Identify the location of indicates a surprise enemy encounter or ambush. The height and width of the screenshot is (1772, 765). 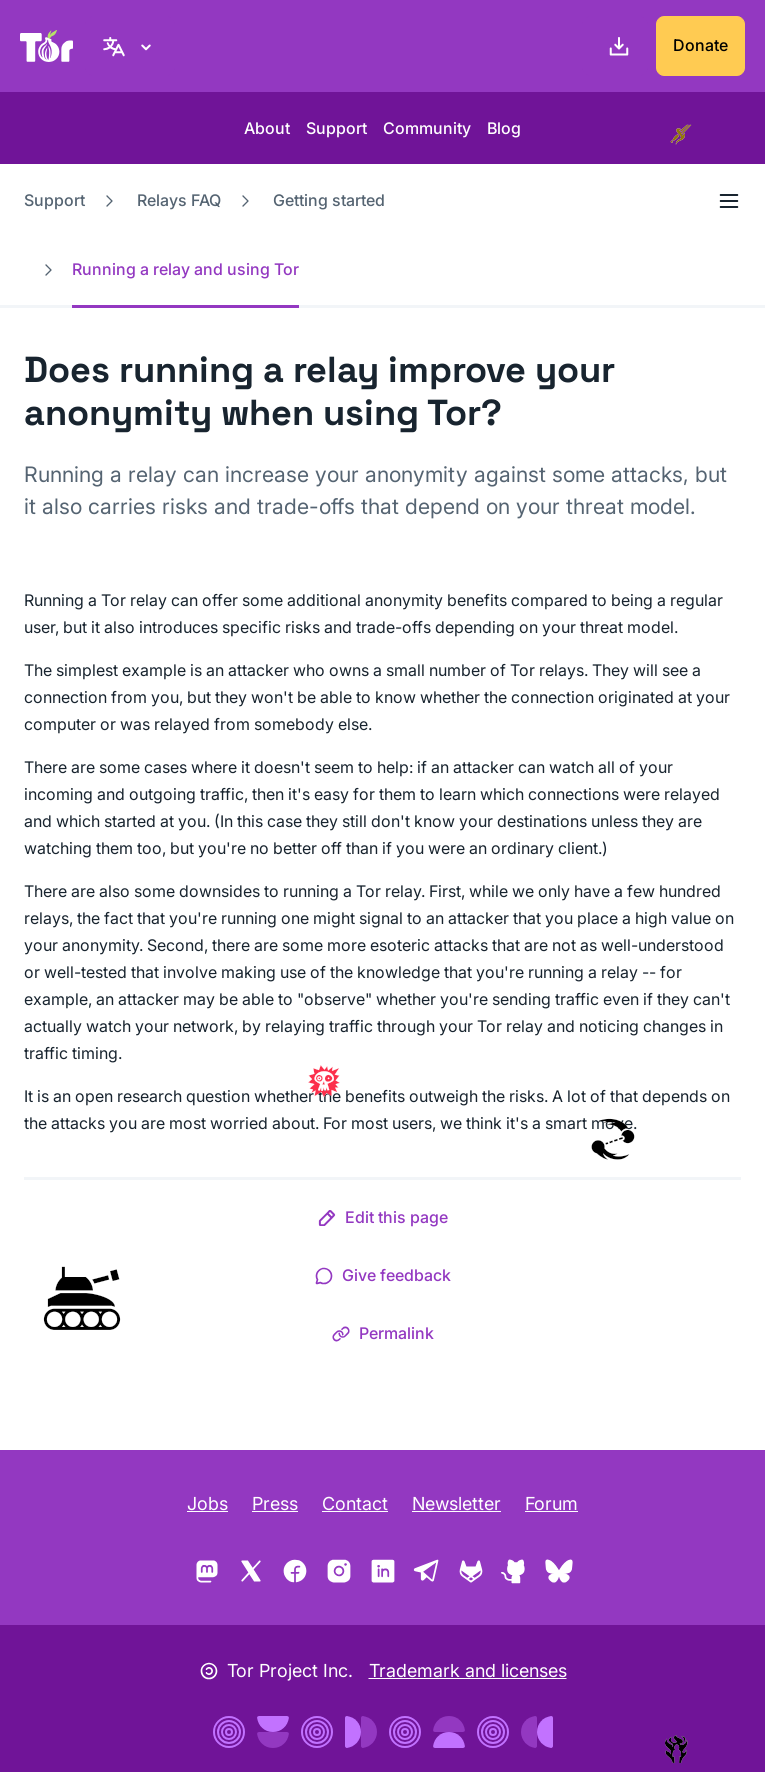
(324, 1081).